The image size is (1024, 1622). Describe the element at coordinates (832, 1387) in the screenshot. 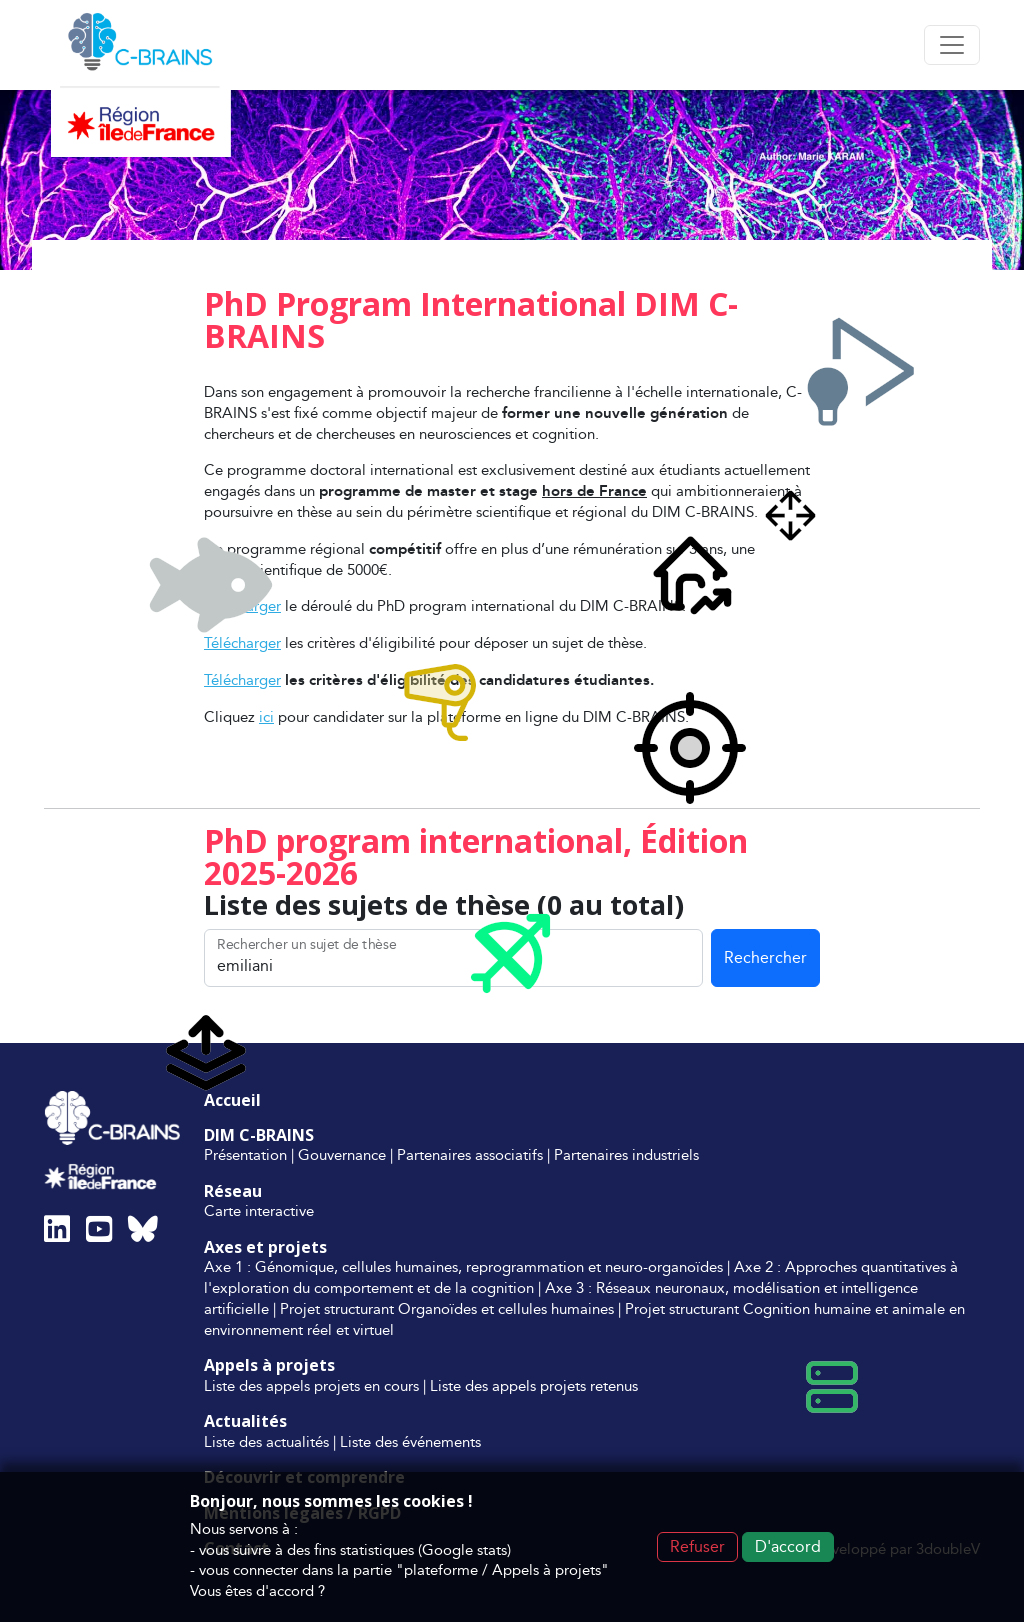

I see `access server settings or status` at that location.